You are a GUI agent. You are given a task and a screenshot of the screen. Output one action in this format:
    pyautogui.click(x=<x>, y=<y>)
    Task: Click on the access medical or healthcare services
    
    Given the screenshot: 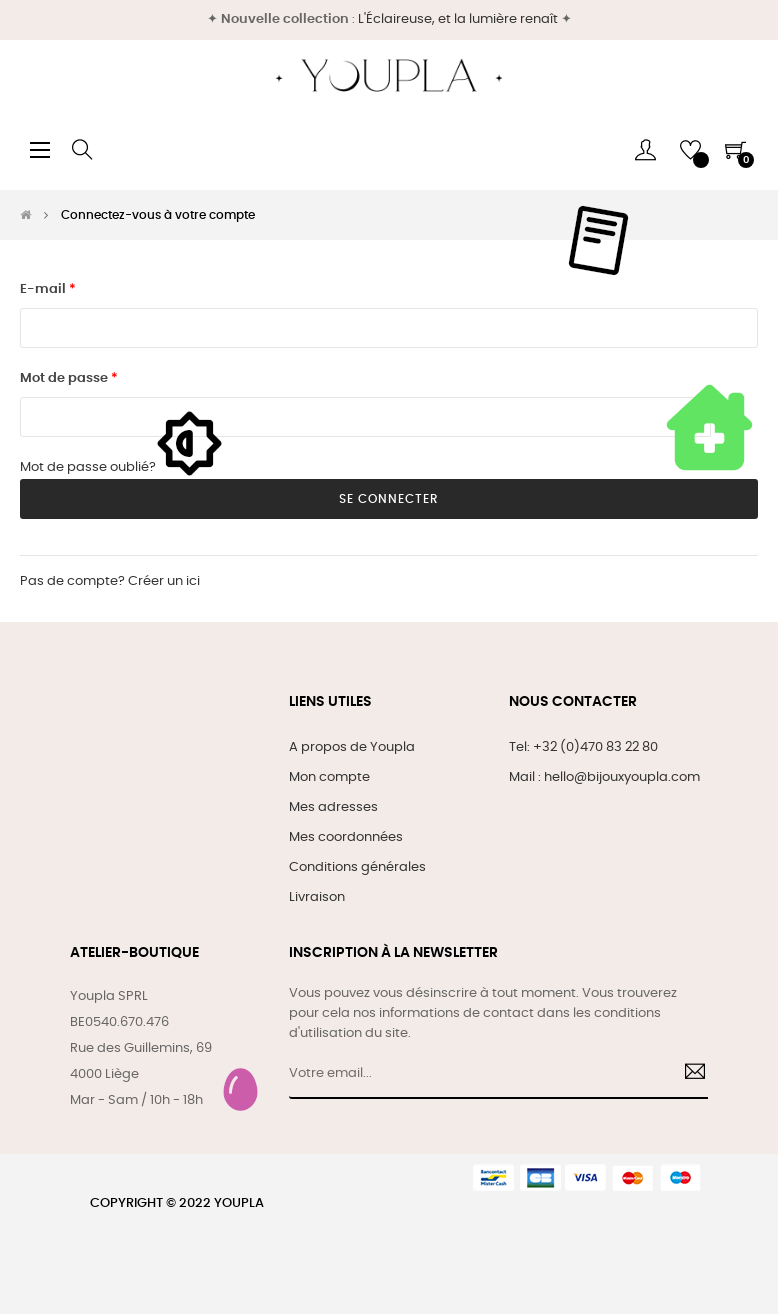 What is the action you would take?
    pyautogui.click(x=709, y=427)
    